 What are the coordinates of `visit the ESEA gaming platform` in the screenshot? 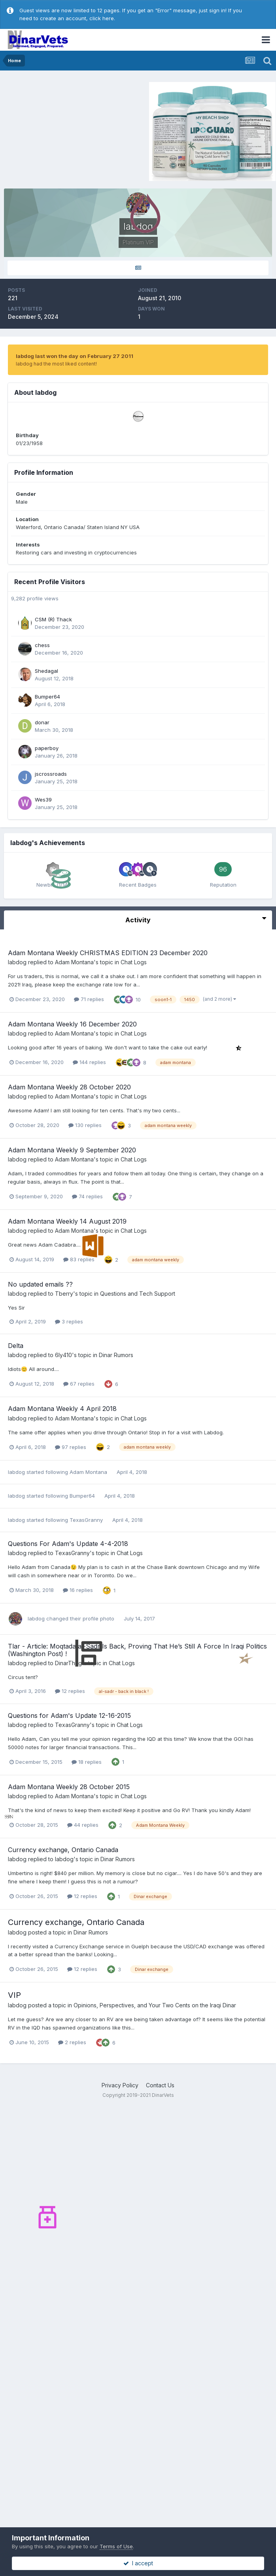 It's located at (246, 1658).